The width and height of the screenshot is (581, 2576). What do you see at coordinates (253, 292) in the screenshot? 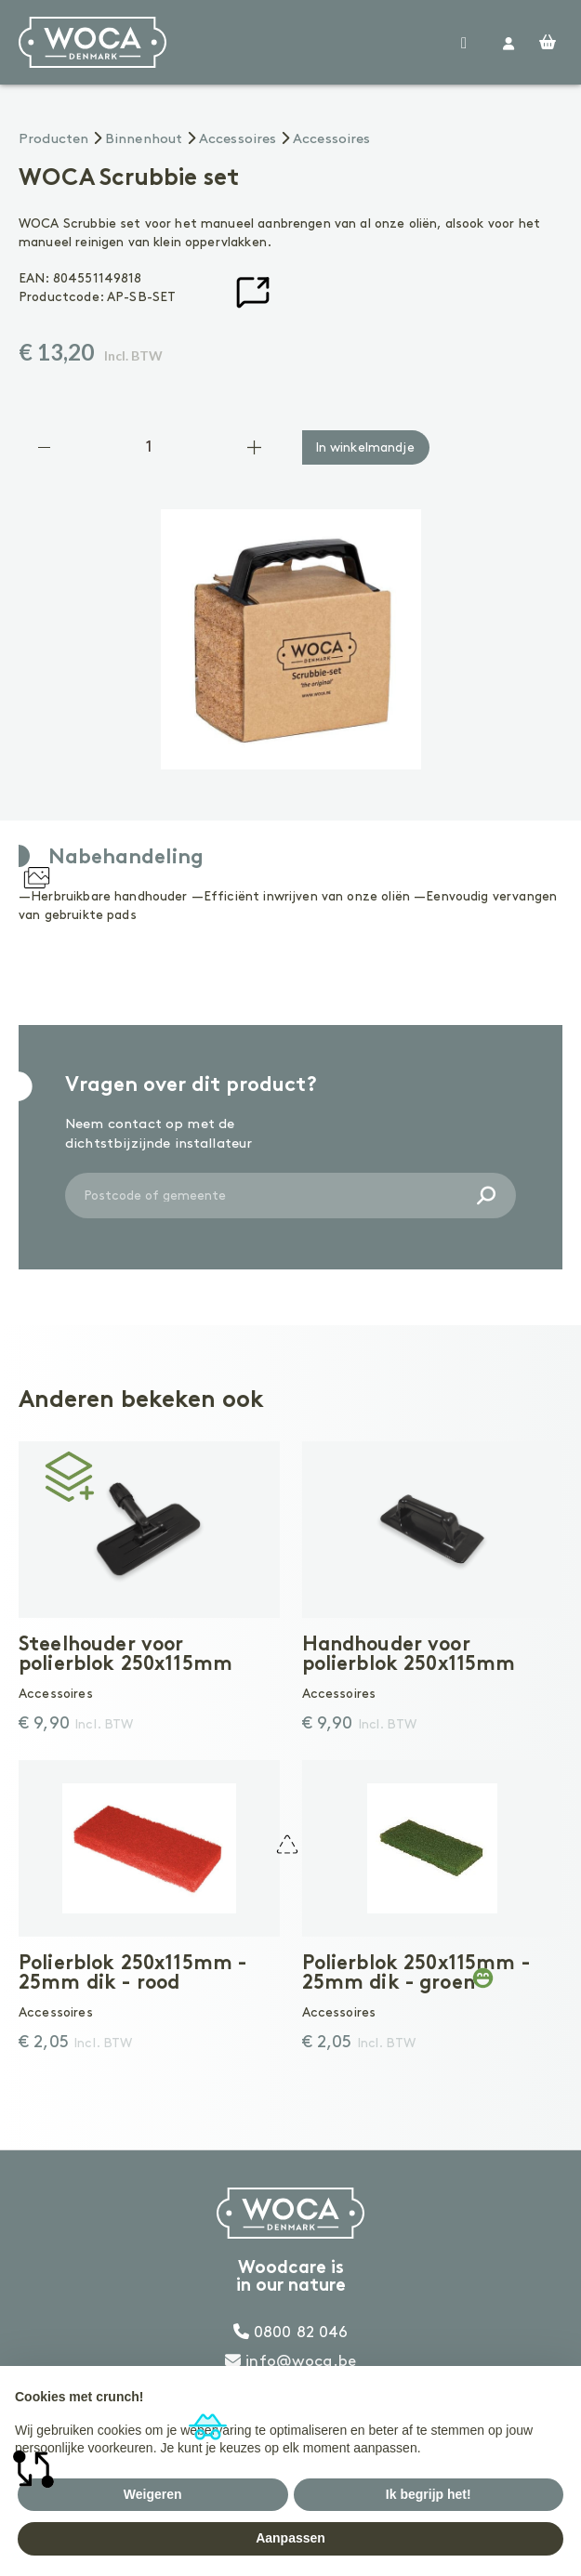
I see `share this conversation` at bounding box center [253, 292].